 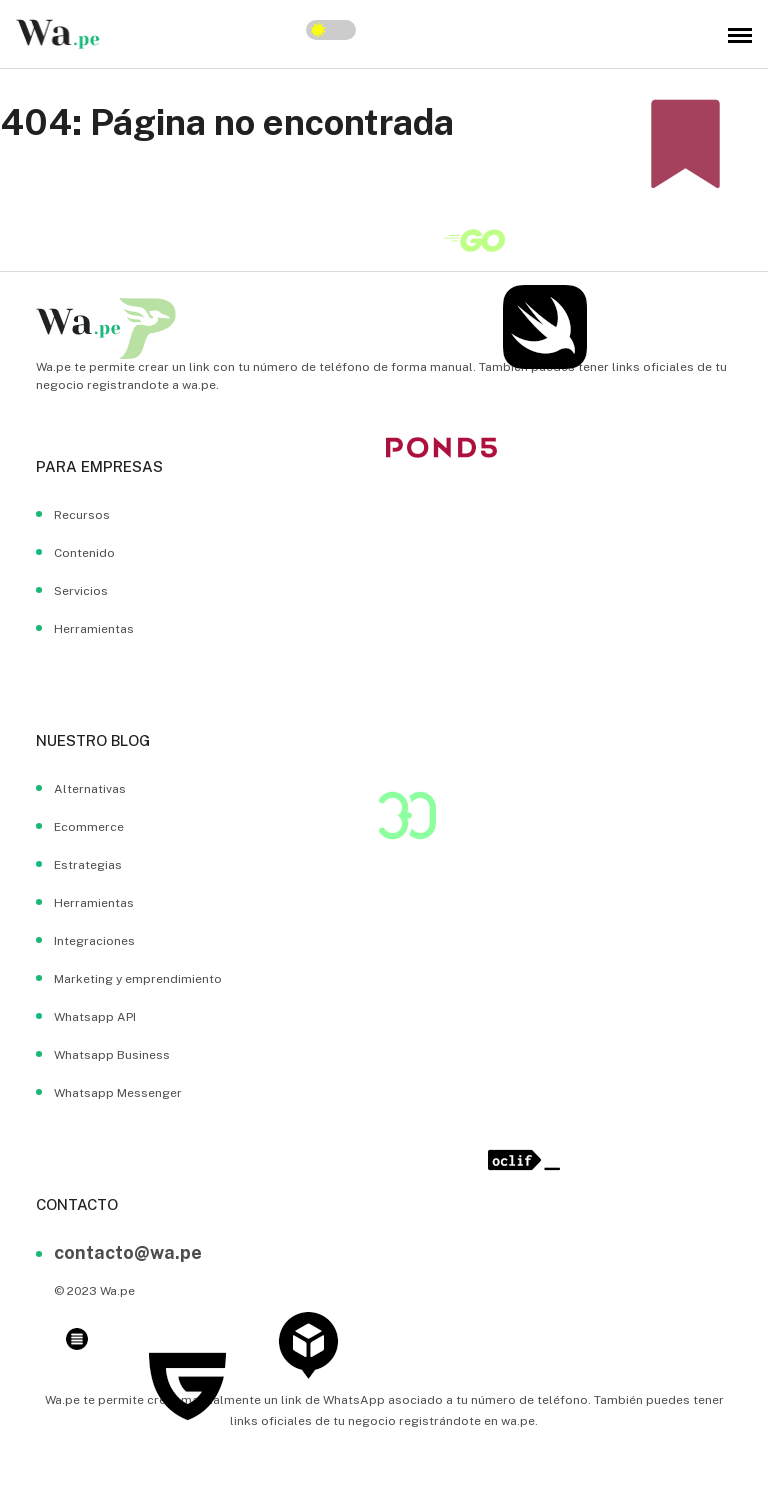 I want to click on oclif command-line framework logo, so click(x=524, y=1160).